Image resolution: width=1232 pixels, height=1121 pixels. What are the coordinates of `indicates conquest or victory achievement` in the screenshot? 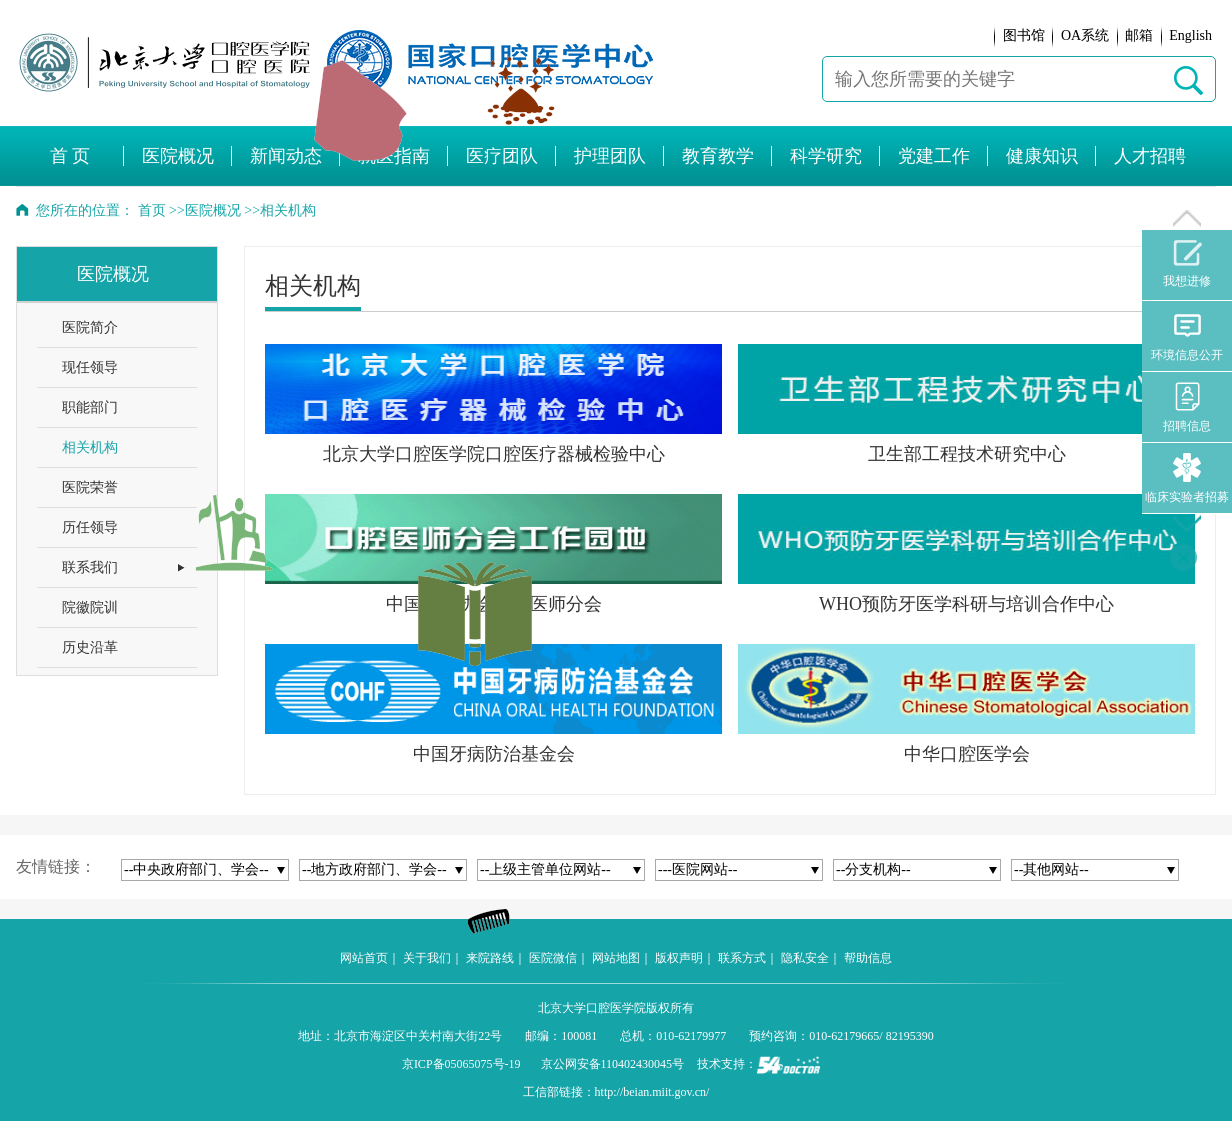 It's located at (234, 533).